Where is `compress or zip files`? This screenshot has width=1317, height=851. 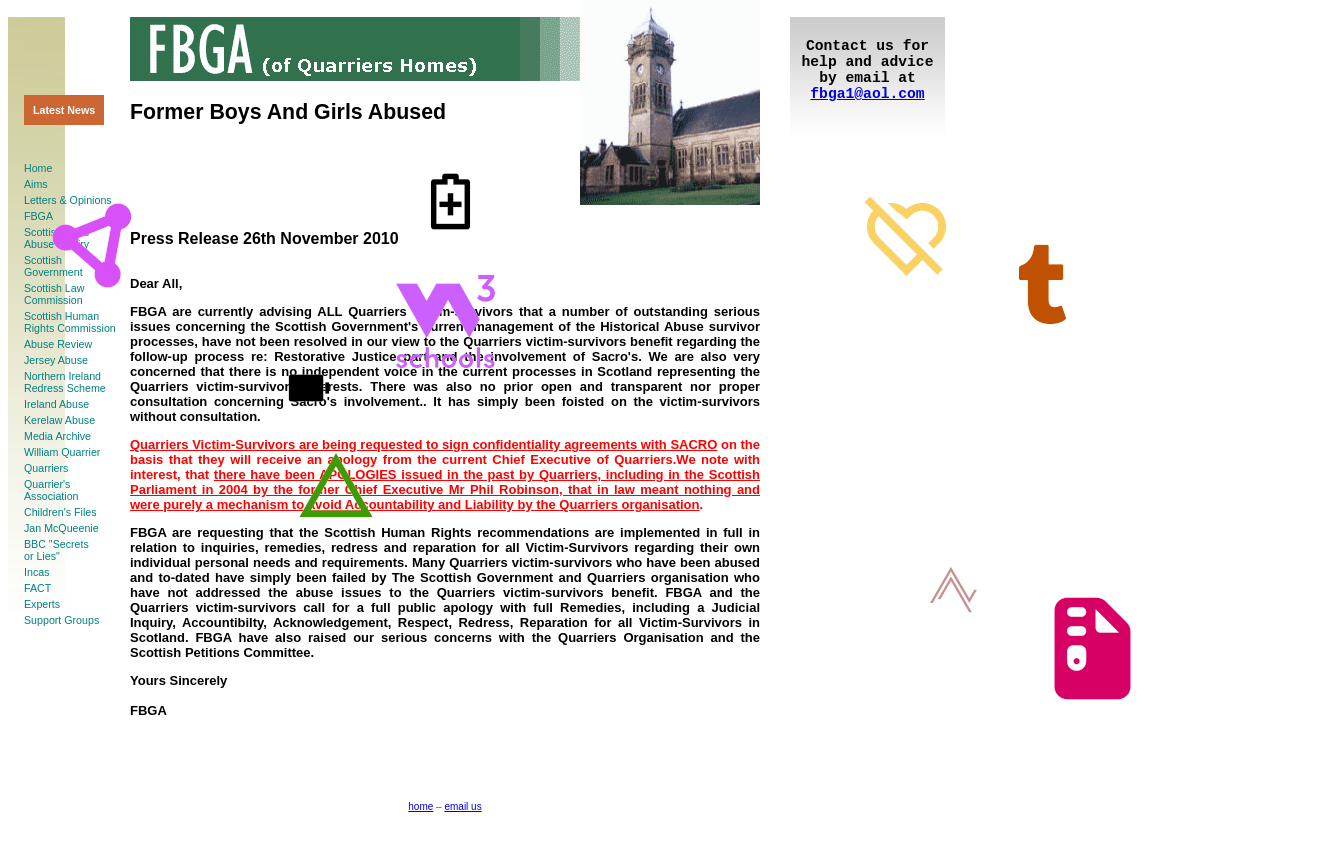
compress or zip files is located at coordinates (1092, 648).